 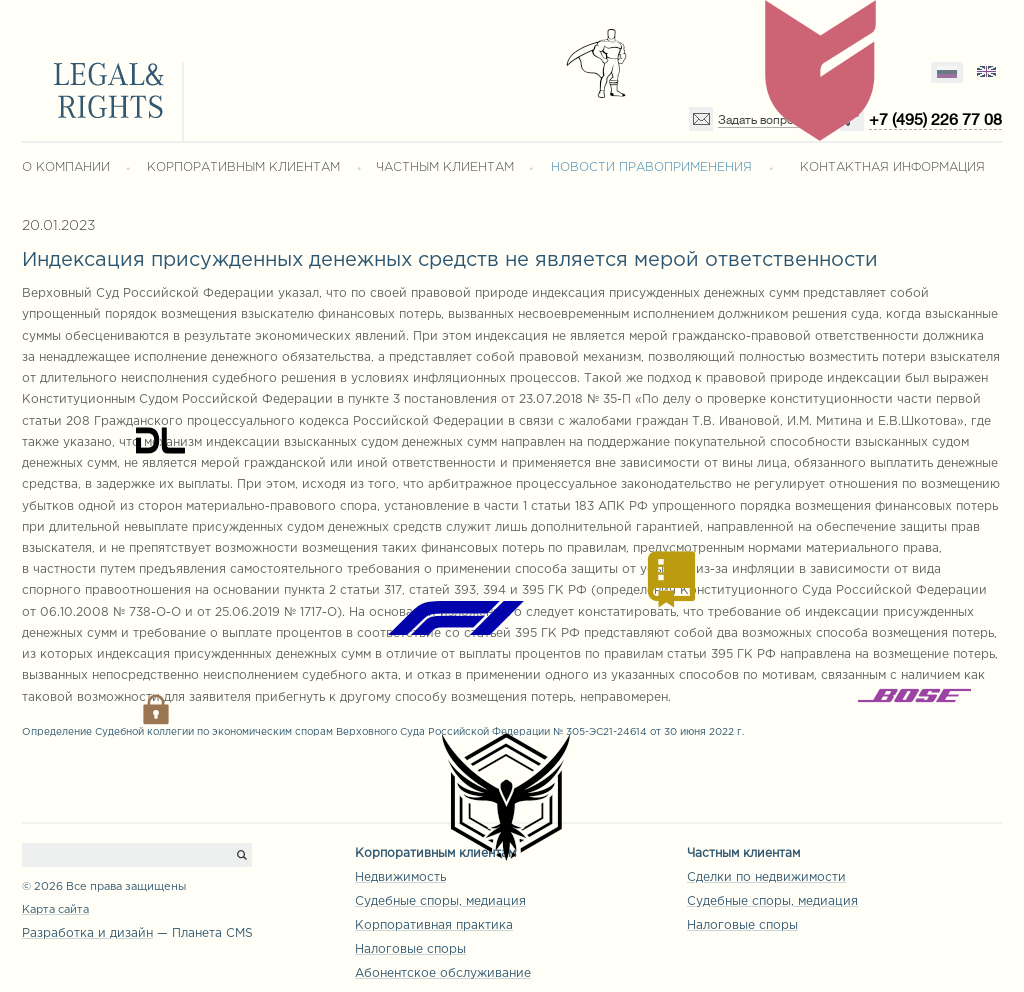 I want to click on debrid-link service logo, so click(x=160, y=440).